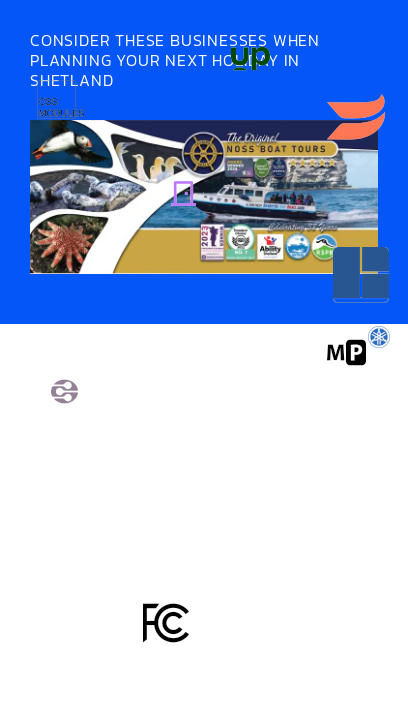 This screenshot has height=720, width=408. Describe the element at coordinates (250, 58) in the screenshot. I see `visit the Uplabs design resources website` at that location.